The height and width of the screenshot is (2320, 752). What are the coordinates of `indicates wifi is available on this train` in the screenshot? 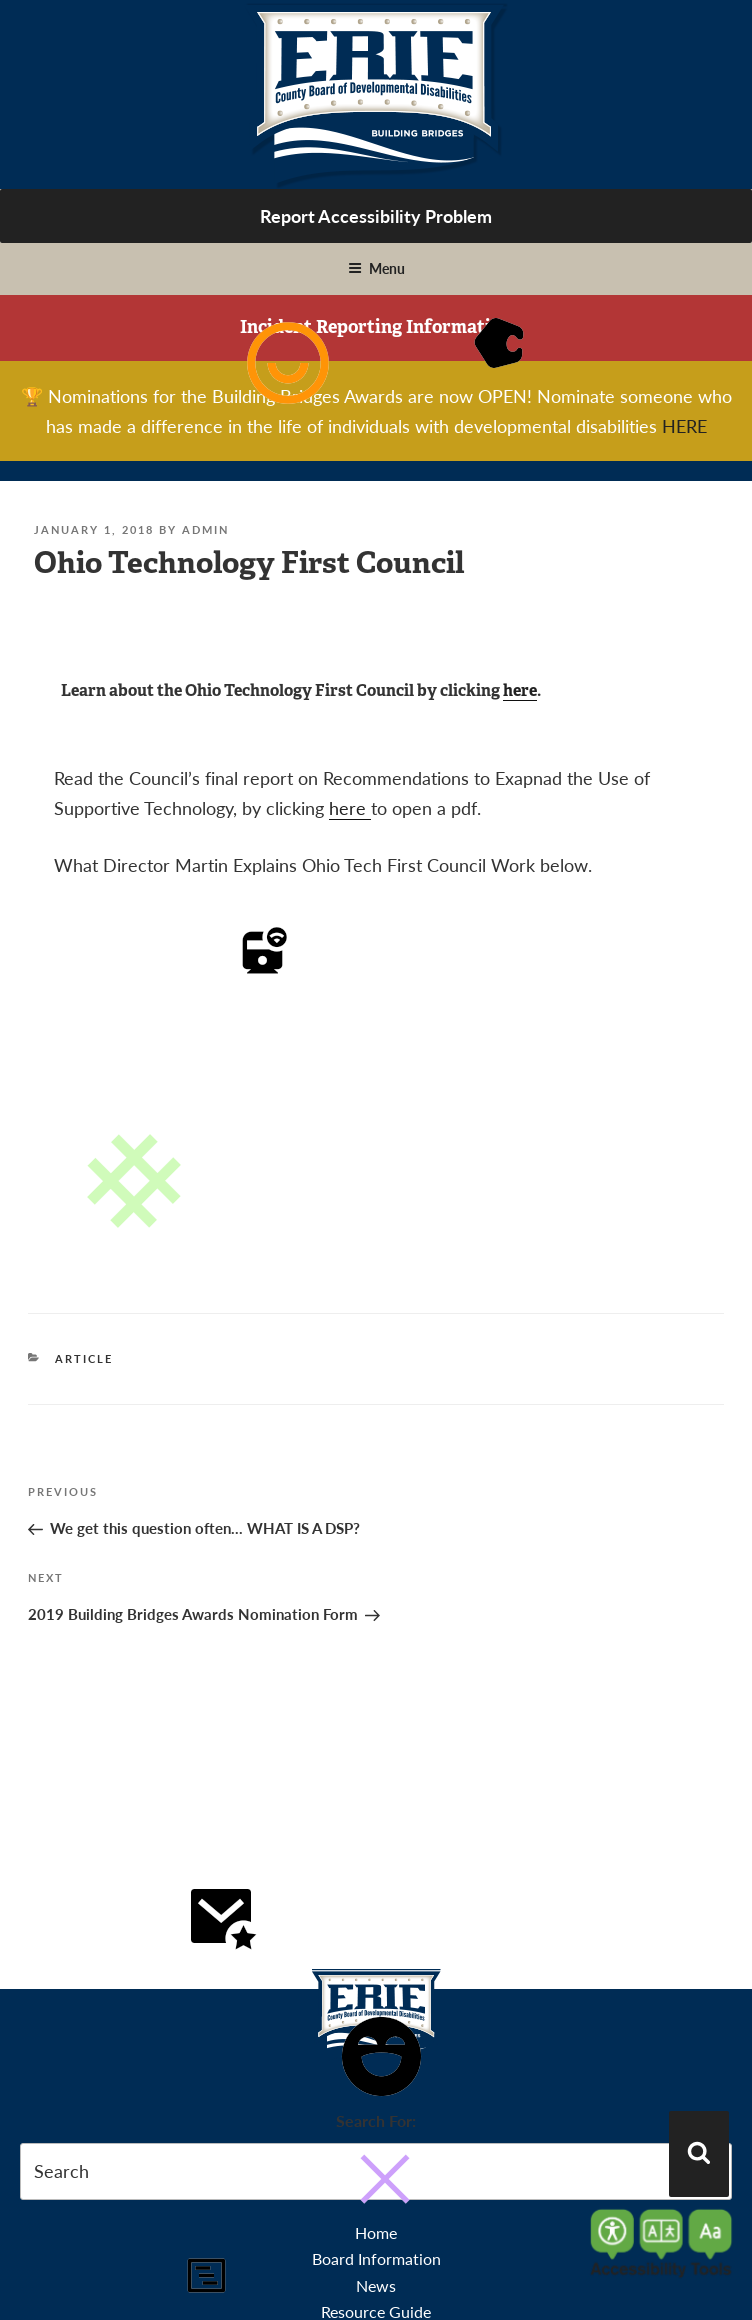 It's located at (262, 951).